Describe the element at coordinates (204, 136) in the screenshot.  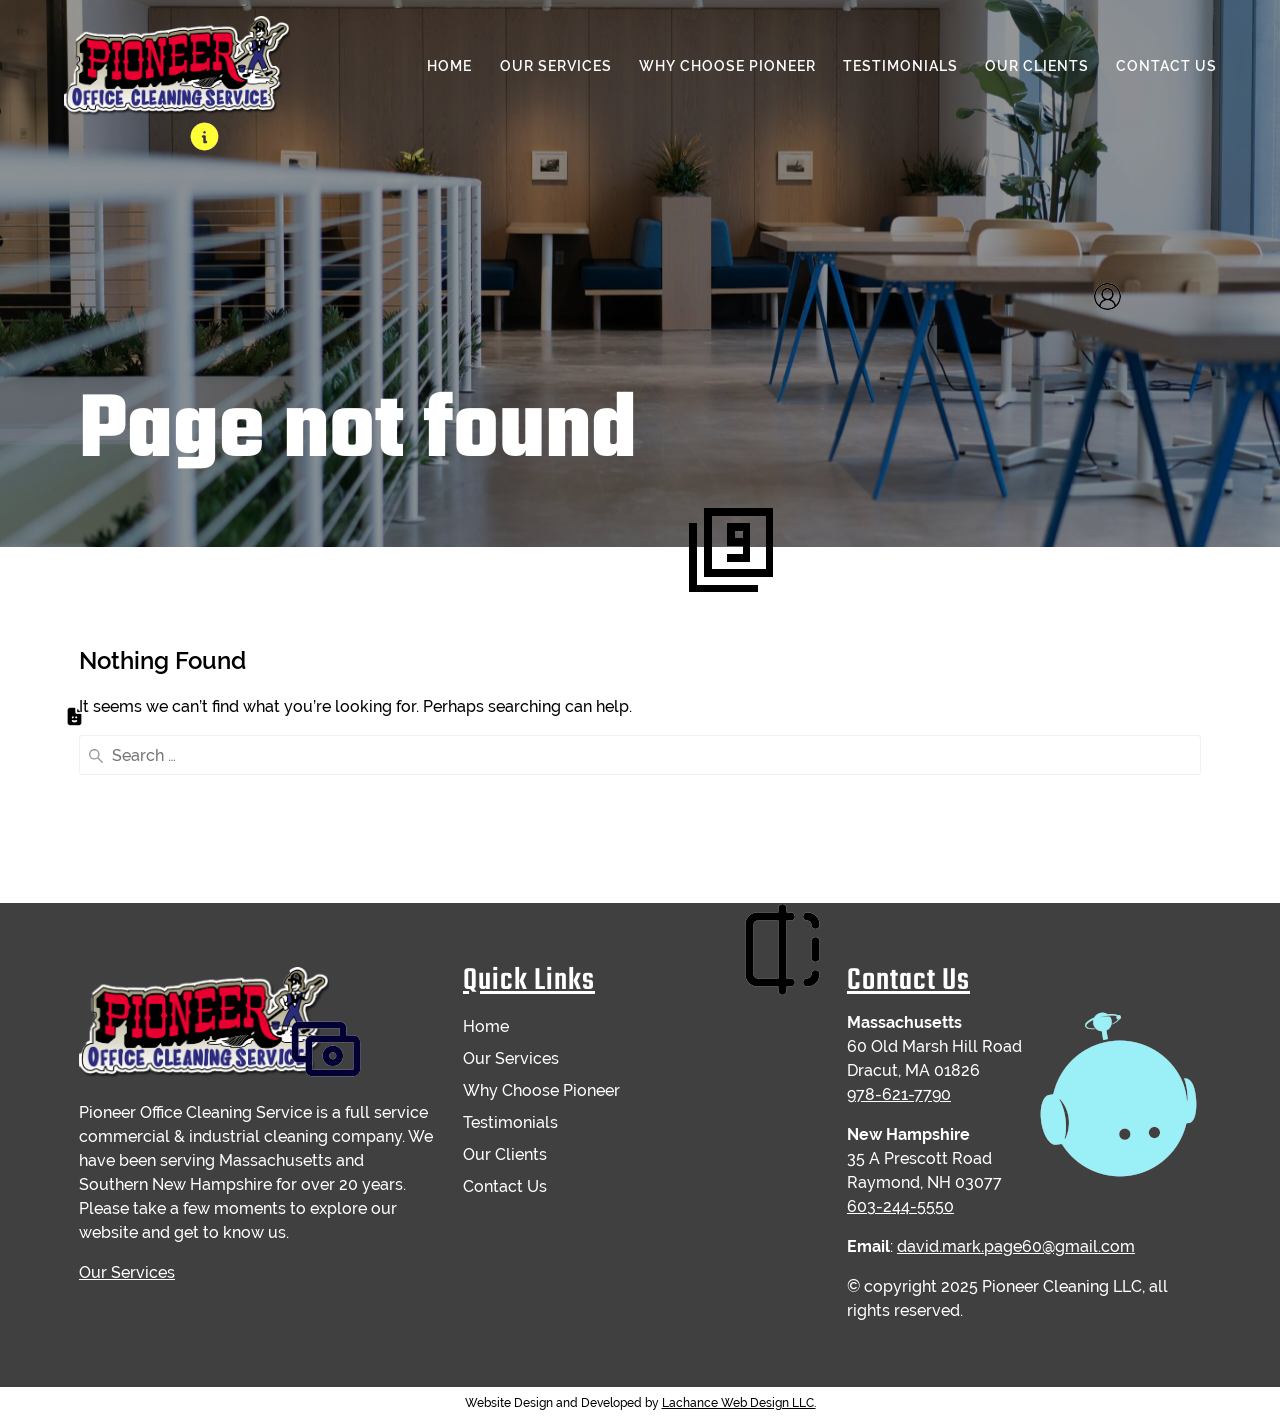
I see `view more information or details` at that location.